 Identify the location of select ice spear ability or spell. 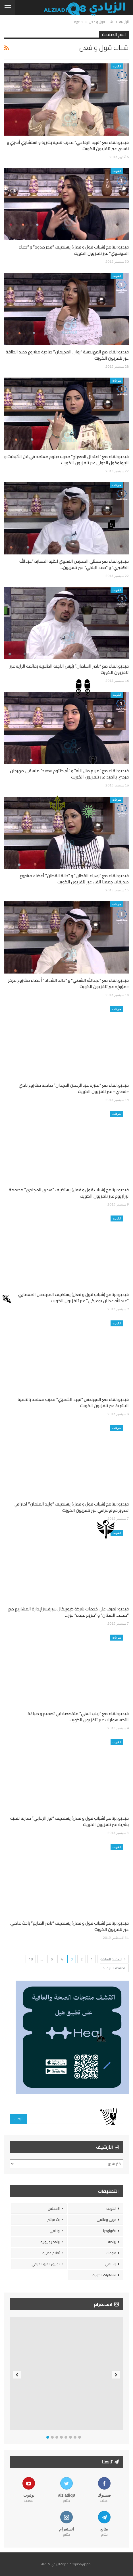
(7, 1299).